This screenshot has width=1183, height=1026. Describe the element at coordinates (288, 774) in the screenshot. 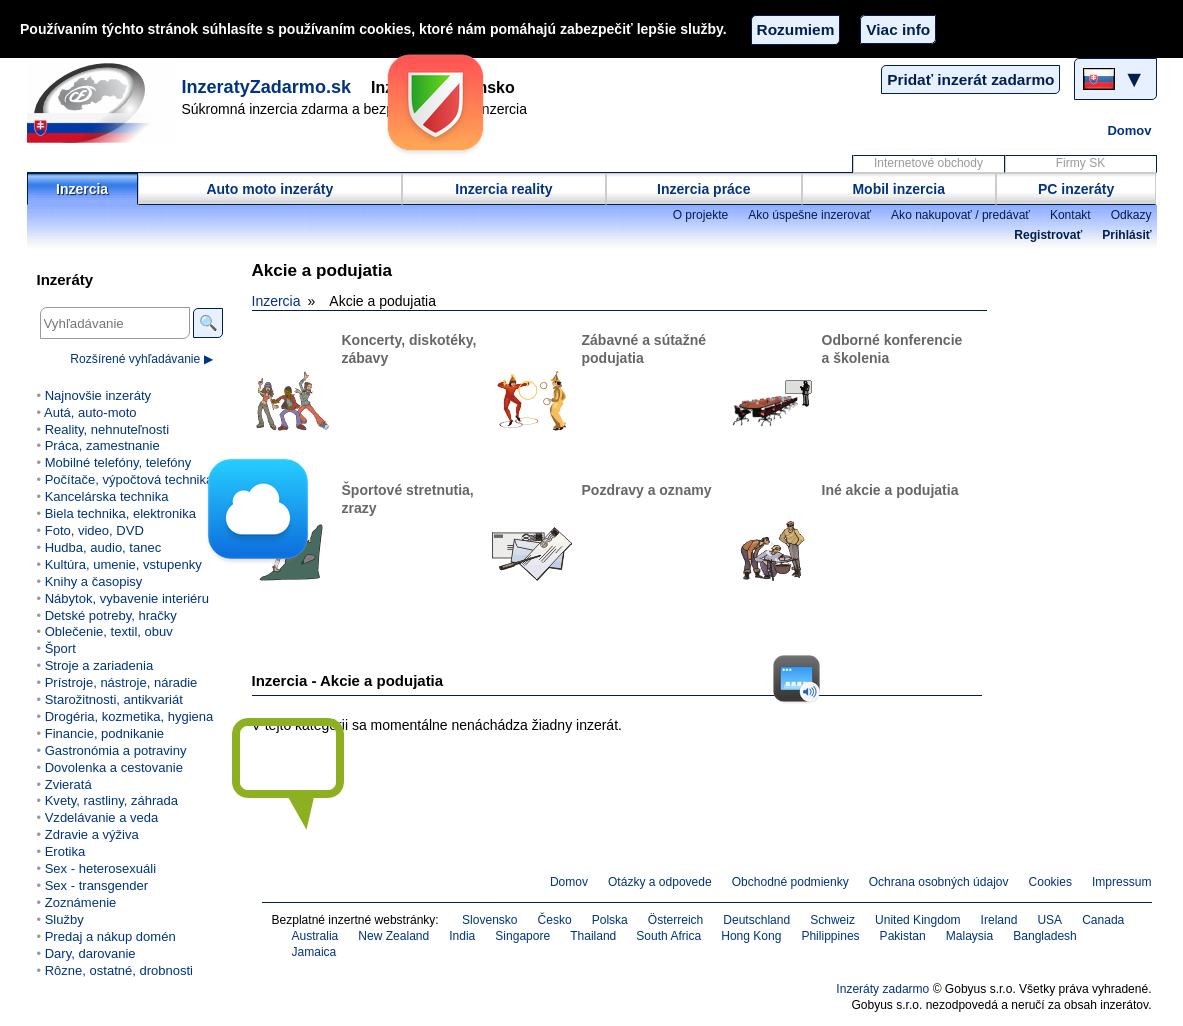

I see `keyboard input language indicator` at that location.